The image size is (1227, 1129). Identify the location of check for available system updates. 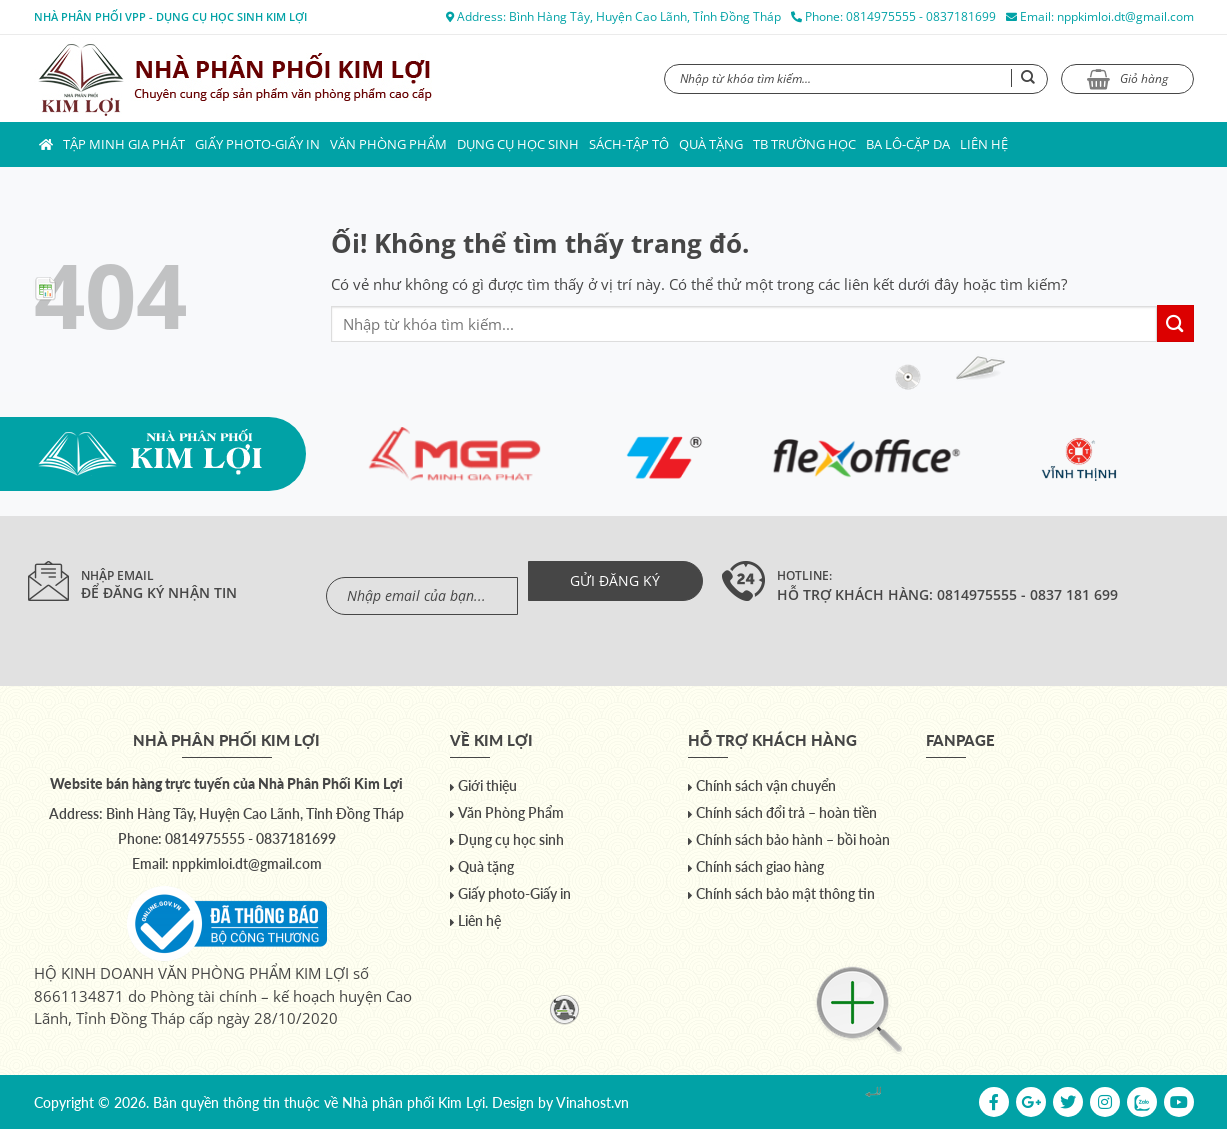
(564, 1009).